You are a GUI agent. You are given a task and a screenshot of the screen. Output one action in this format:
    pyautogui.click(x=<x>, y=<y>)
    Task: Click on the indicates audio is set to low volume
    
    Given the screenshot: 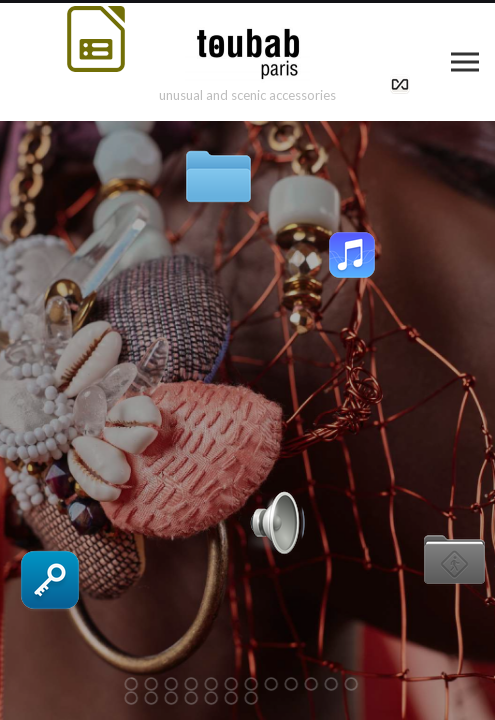 What is the action you would take?
    pyautogui.click(x=282, y=523)
    